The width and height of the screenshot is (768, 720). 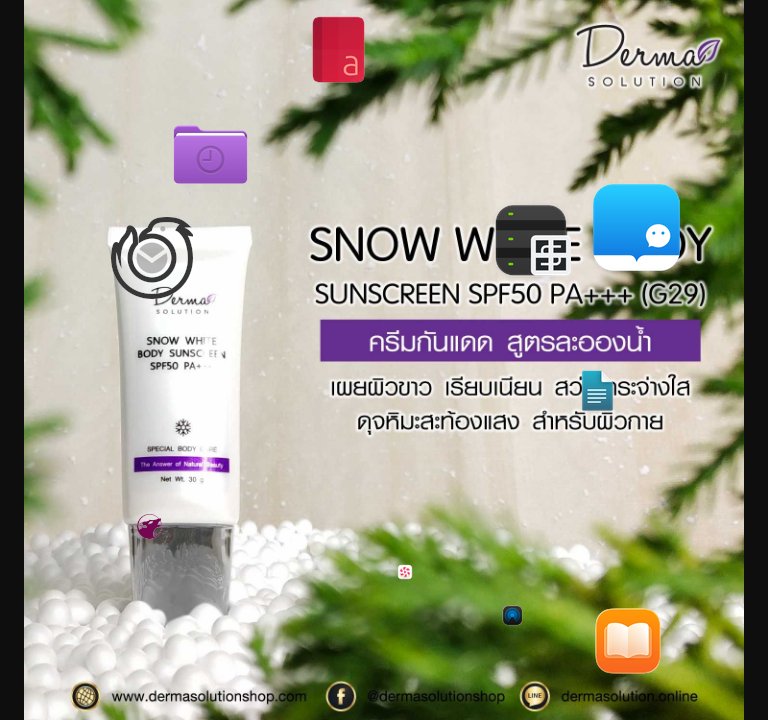 I want to click on open thunderbird email client, so click(x=152, y=258).